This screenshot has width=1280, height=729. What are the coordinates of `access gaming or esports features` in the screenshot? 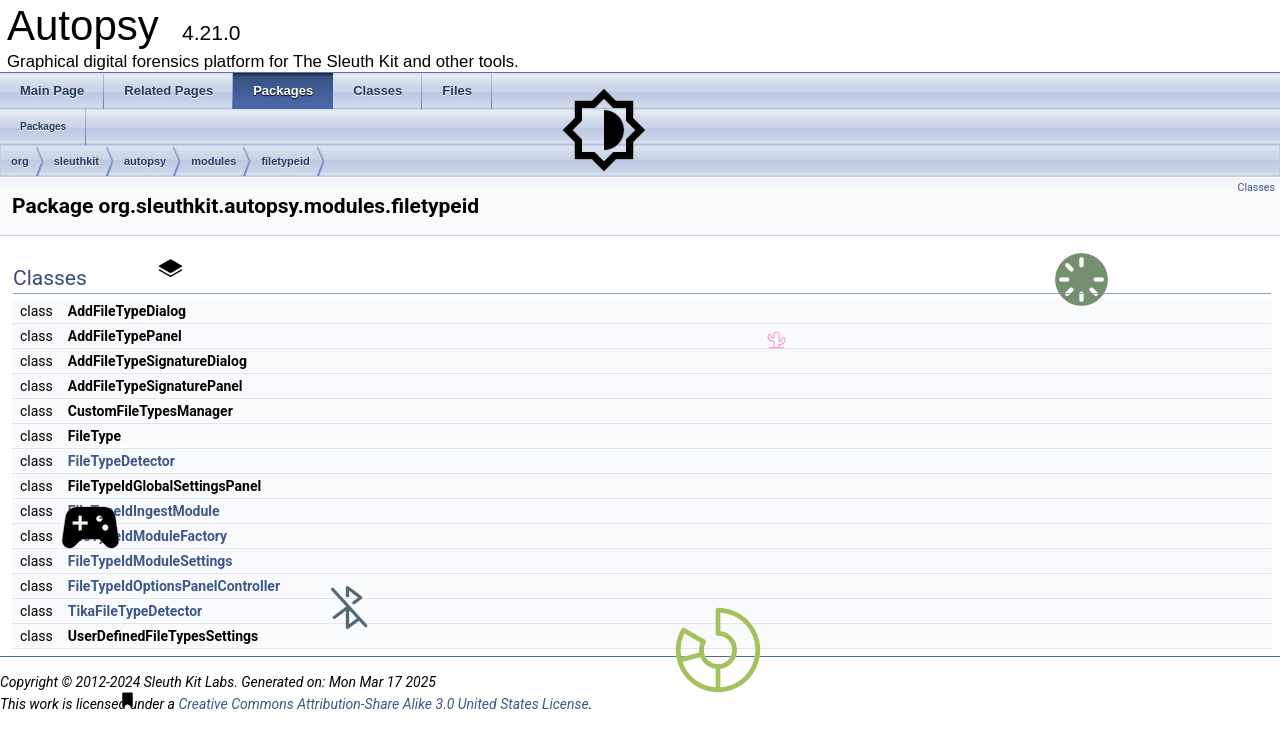 It's located at (90, 527).